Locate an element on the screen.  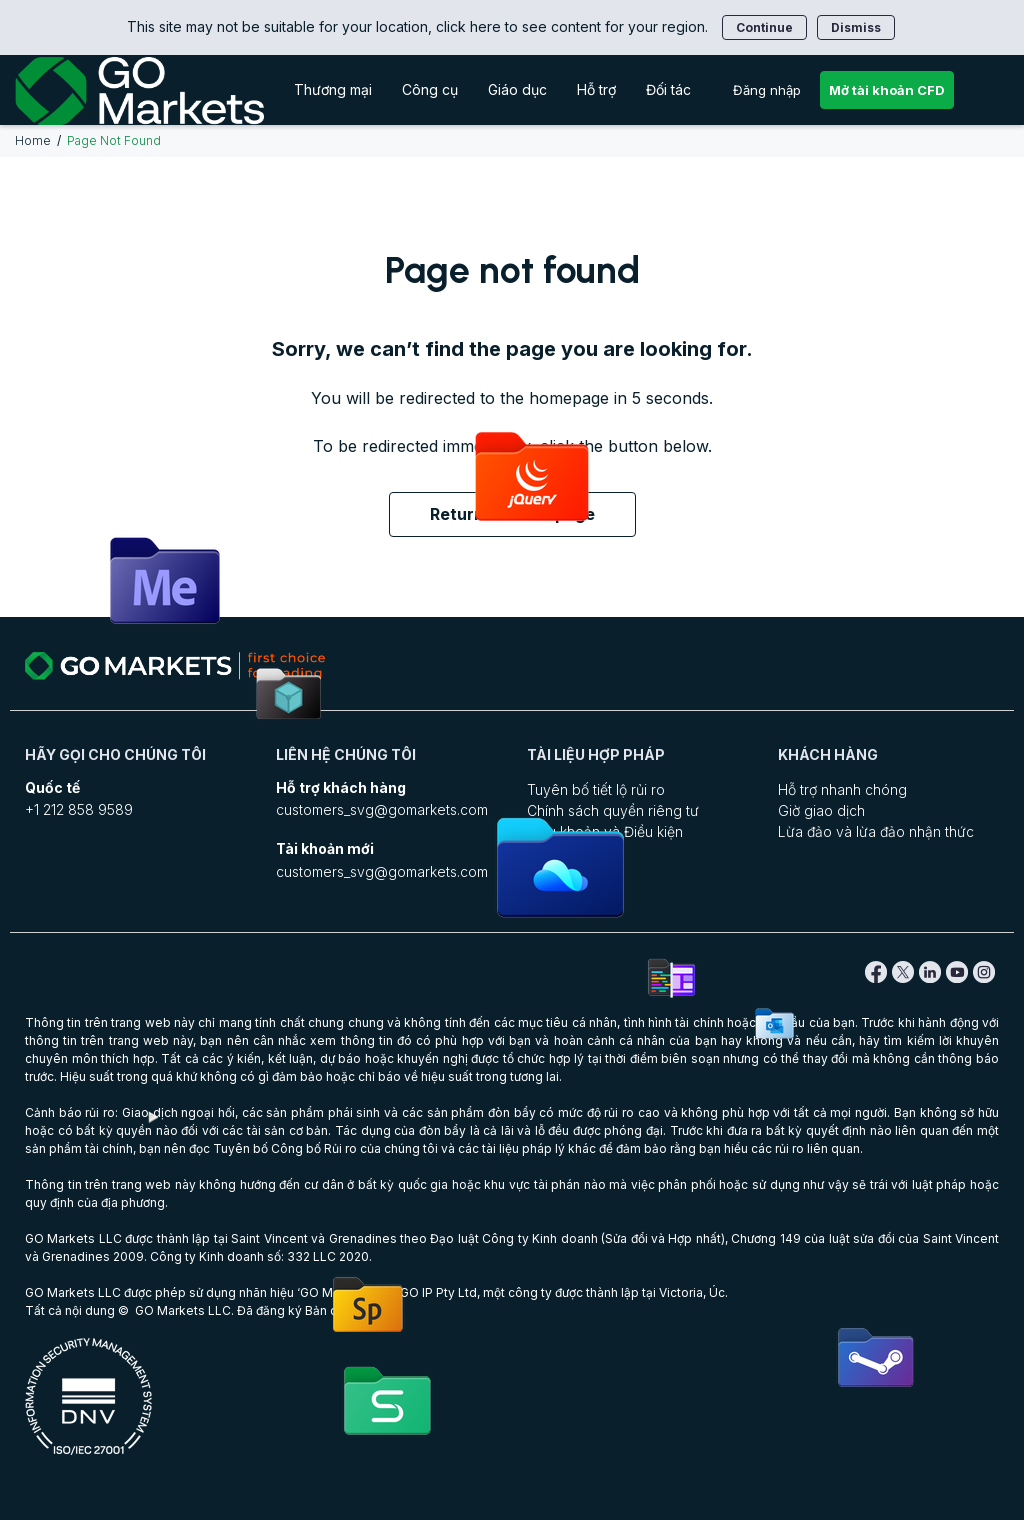
open wondershare document cloud folder is located at coordinates (560, 871).